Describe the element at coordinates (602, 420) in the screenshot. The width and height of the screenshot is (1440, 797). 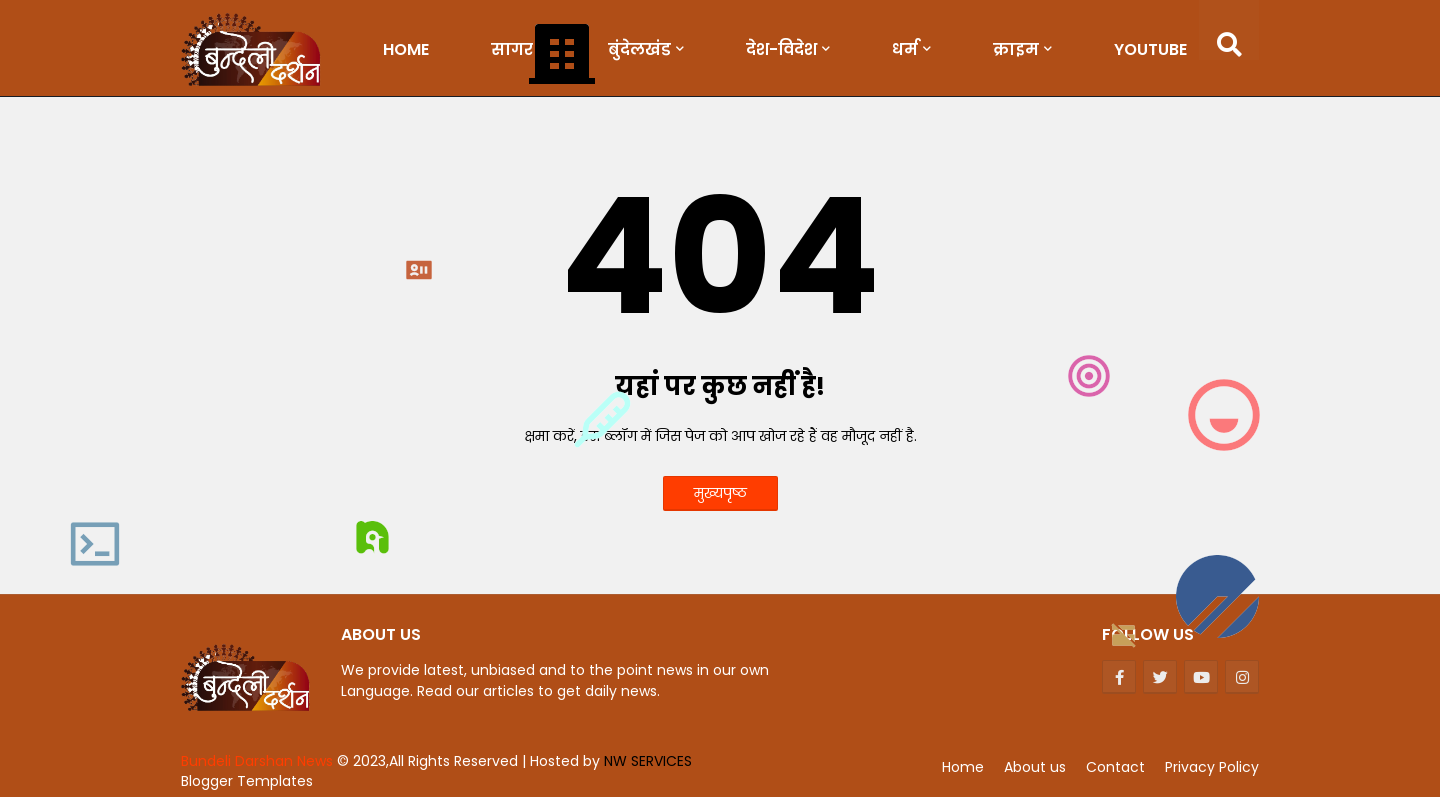
I see `check temperature or health readings` at that location.